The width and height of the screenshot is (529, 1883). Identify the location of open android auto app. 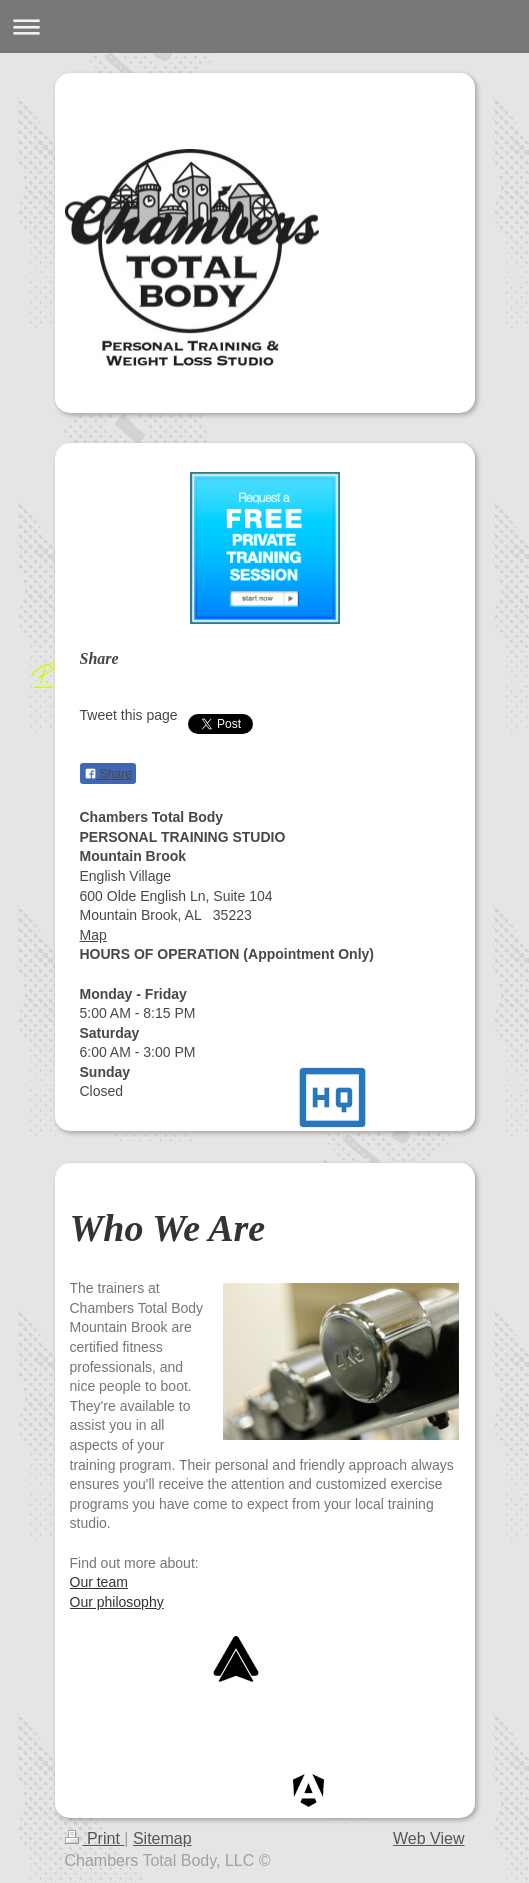
(236, 1659).